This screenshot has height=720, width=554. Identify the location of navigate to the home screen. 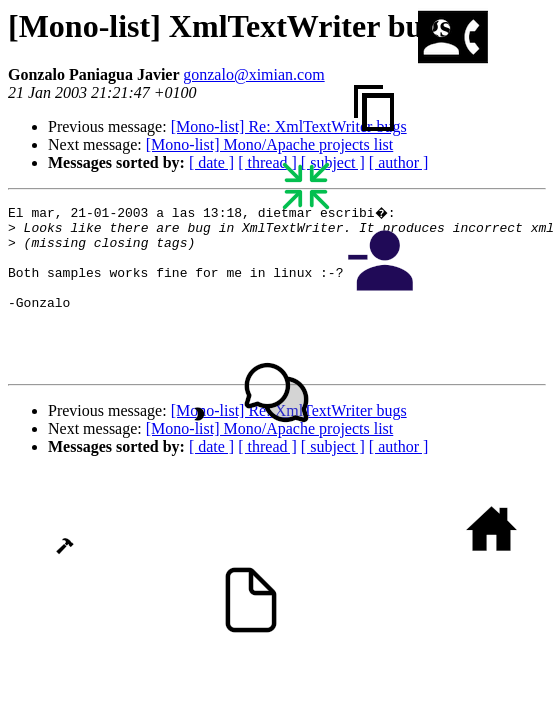
(491, 528).